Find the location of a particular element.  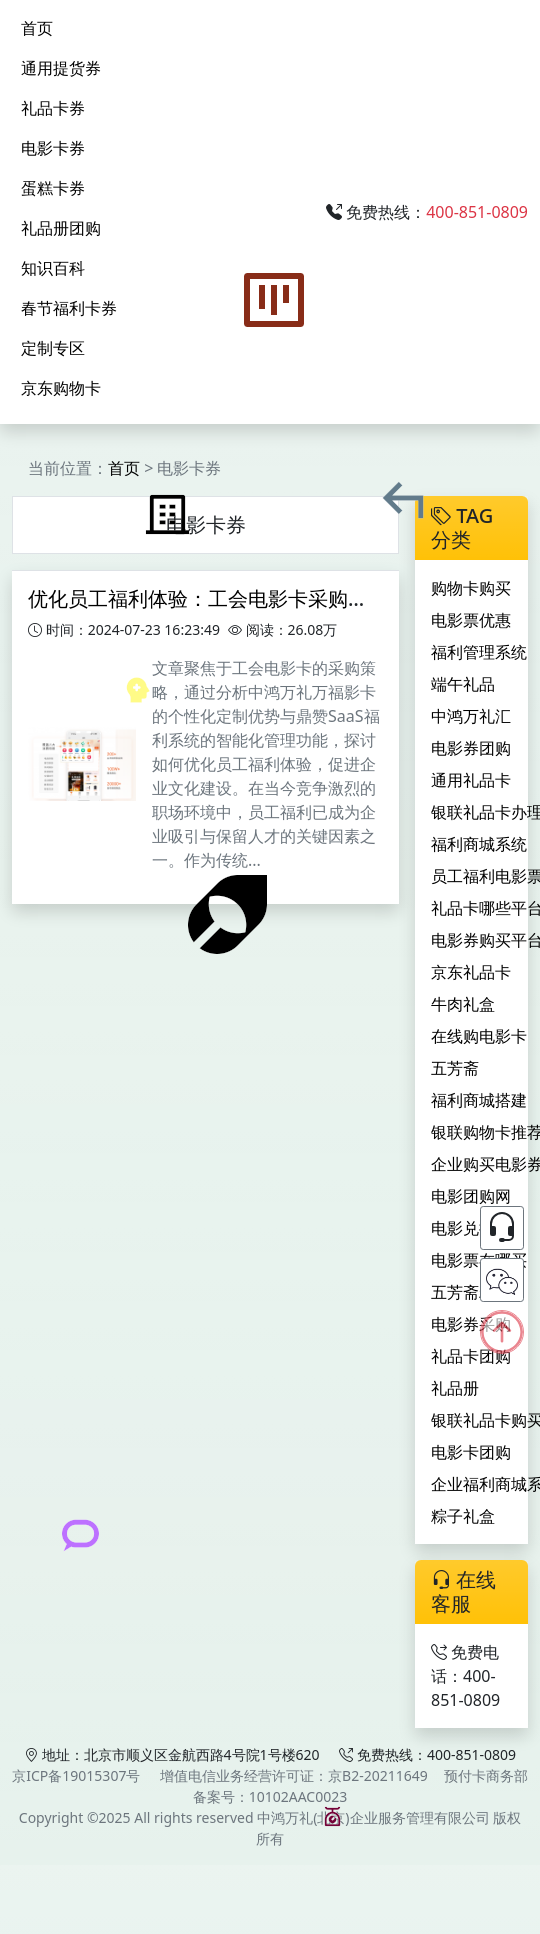

view building or office location is located at coordinates (167, 514).